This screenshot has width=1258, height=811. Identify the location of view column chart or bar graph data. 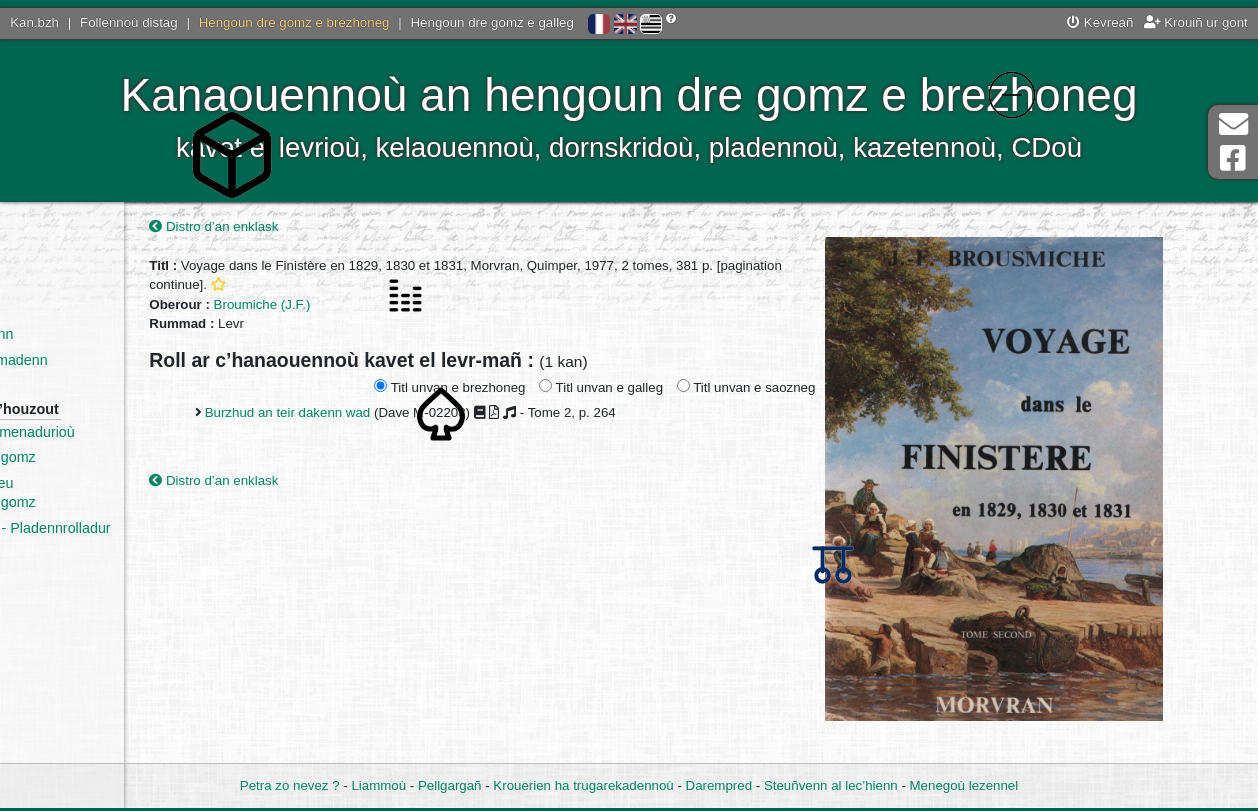
(405, 295).